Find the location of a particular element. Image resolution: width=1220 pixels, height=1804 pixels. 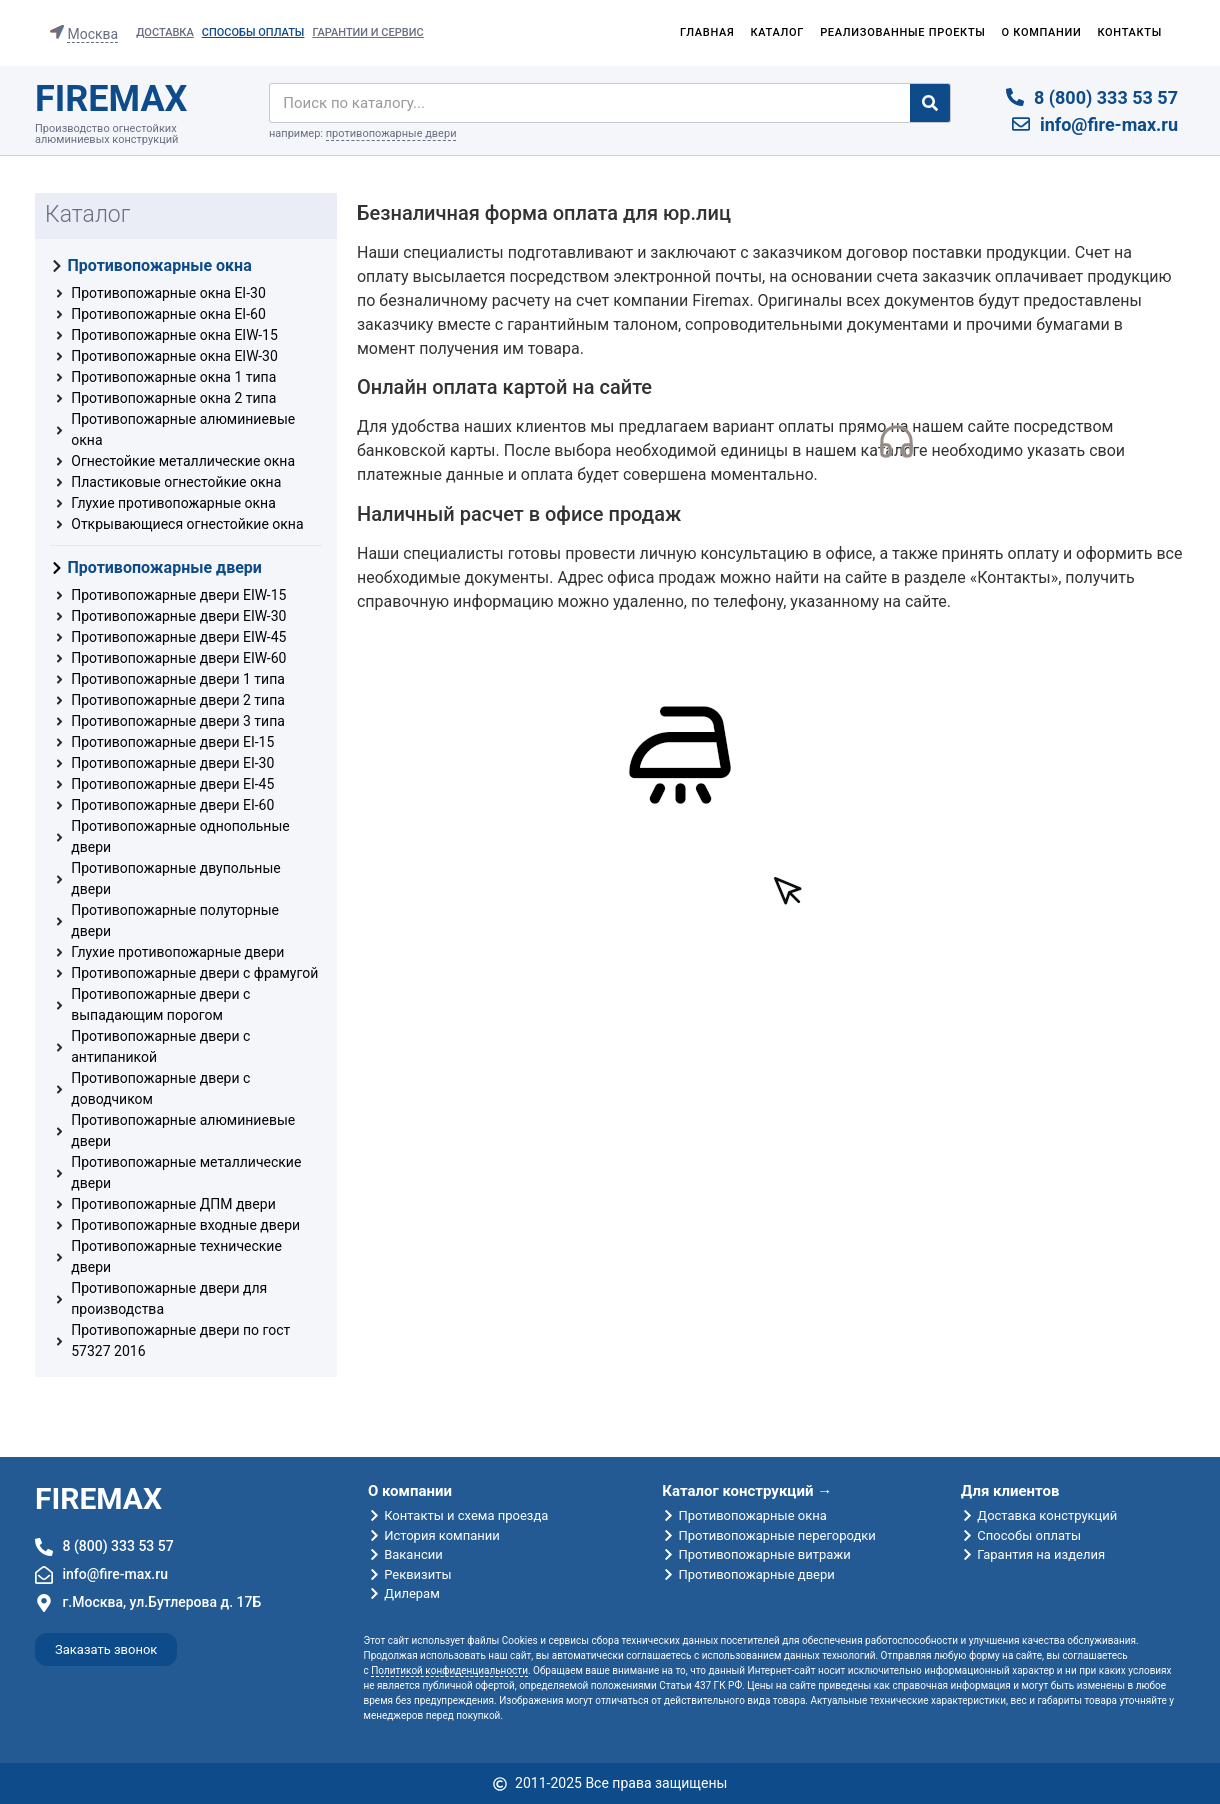

indicates steam iron setting available is located at coordinates (680, 752).